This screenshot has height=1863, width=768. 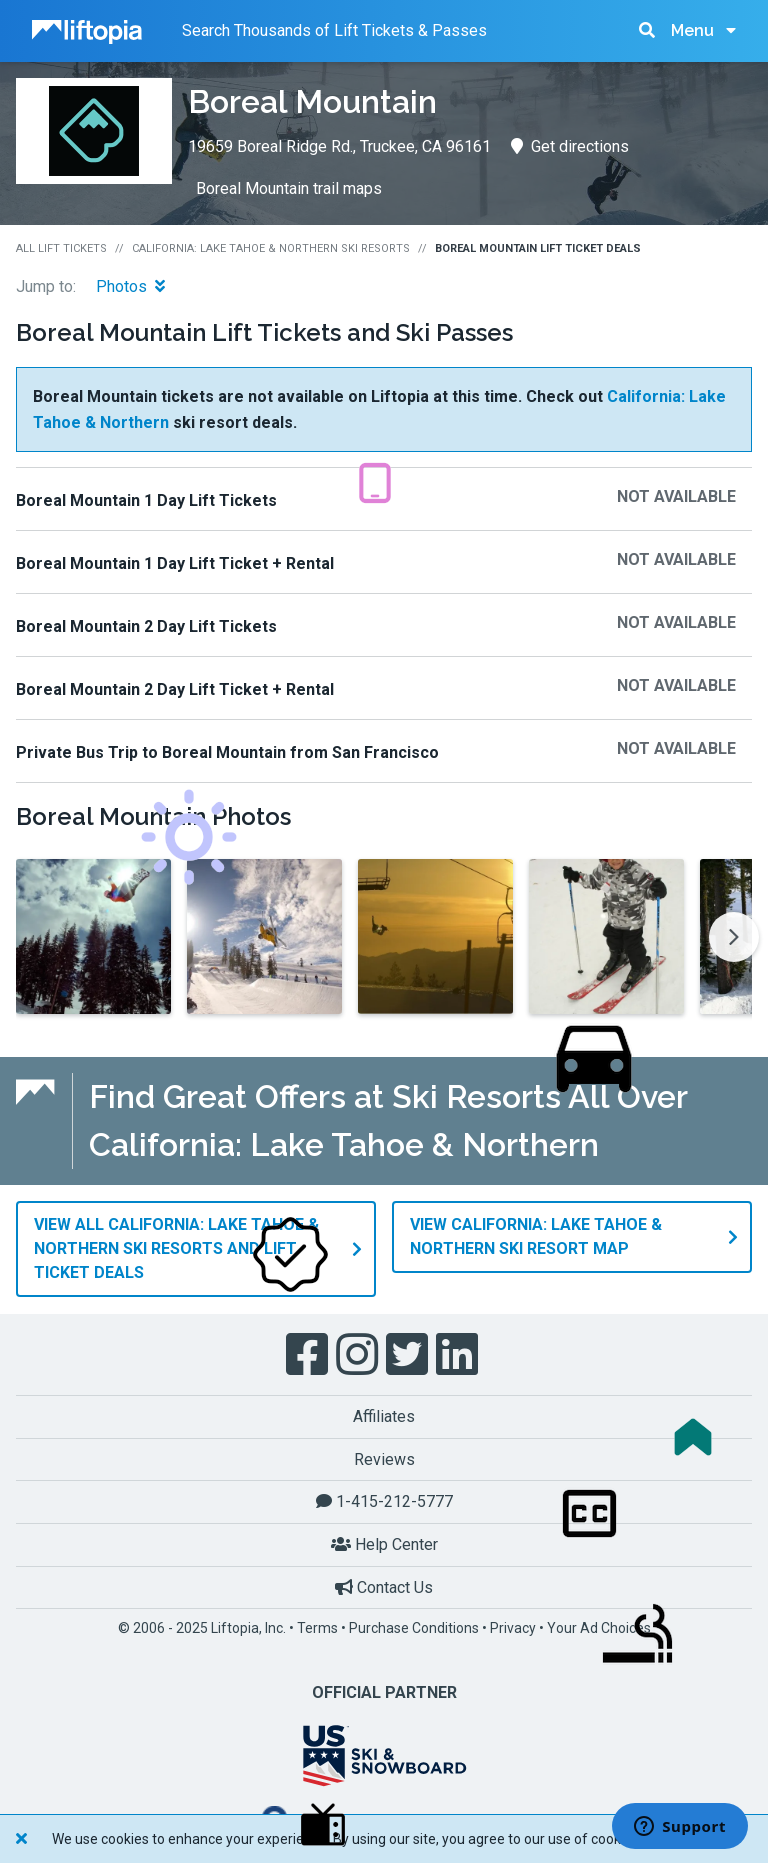 I want to click on upvote or promote content, so click(x=693, y=1437).